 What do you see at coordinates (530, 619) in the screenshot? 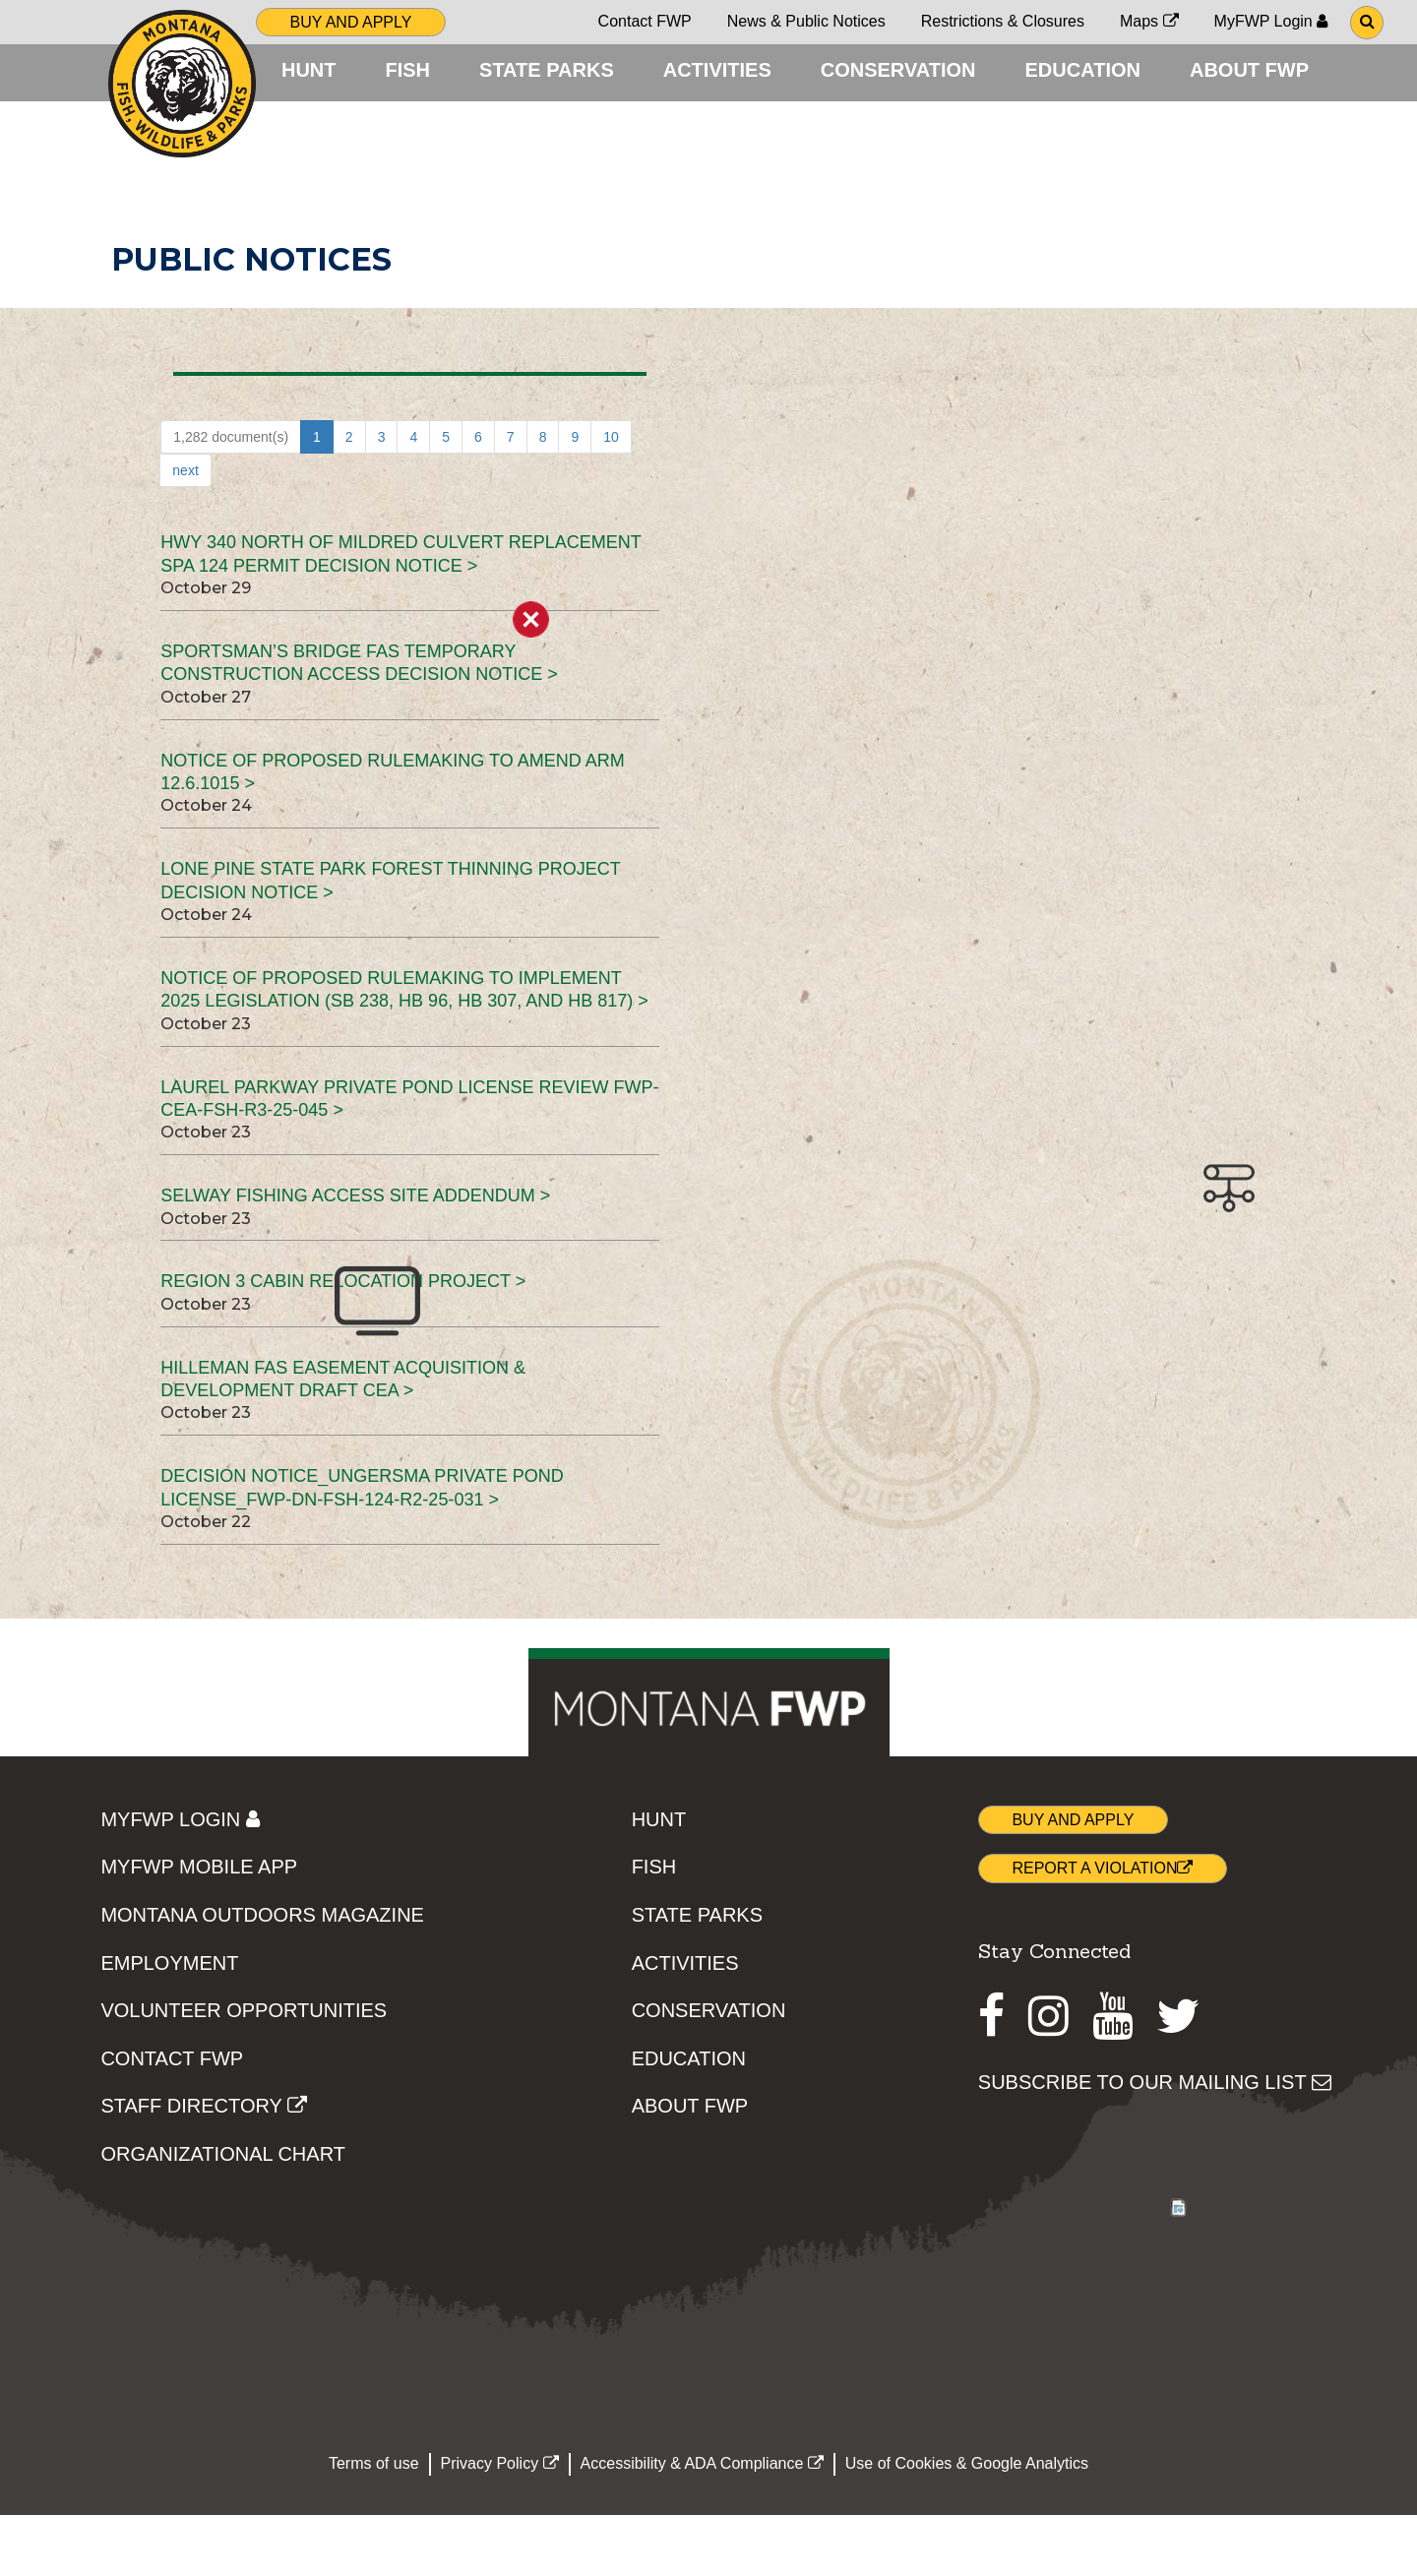
I see `cancel or close the current action` at bounding box center [530, 619].